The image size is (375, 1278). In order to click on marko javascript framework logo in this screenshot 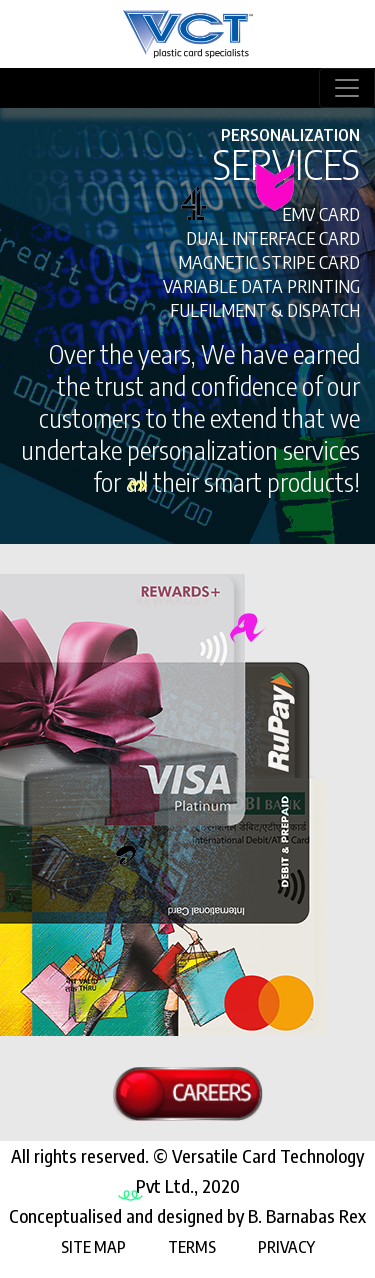, I will do `click(137, 485)`.